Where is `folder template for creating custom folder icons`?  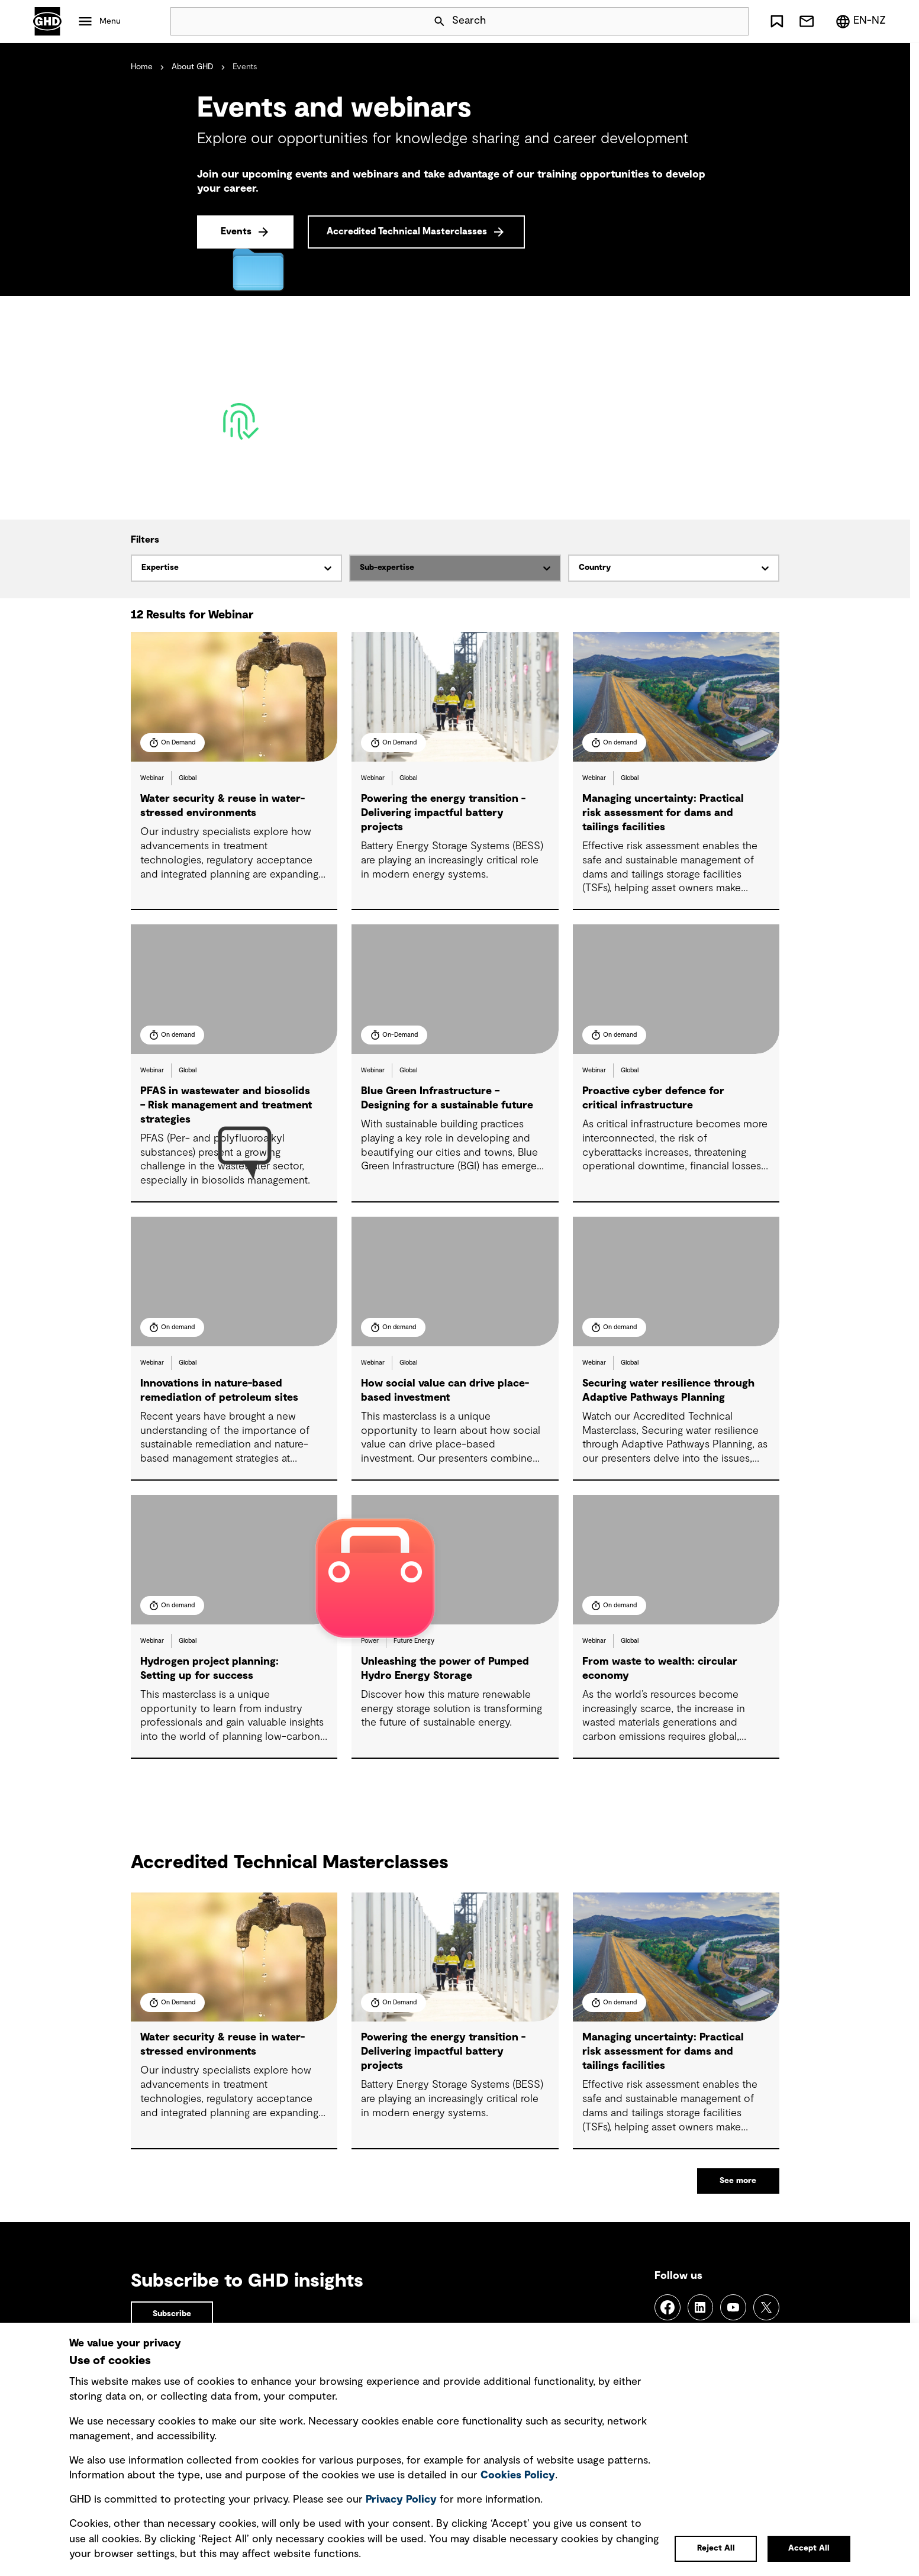
folder template for creating custom folder icons is located at coordinates (258, 269).